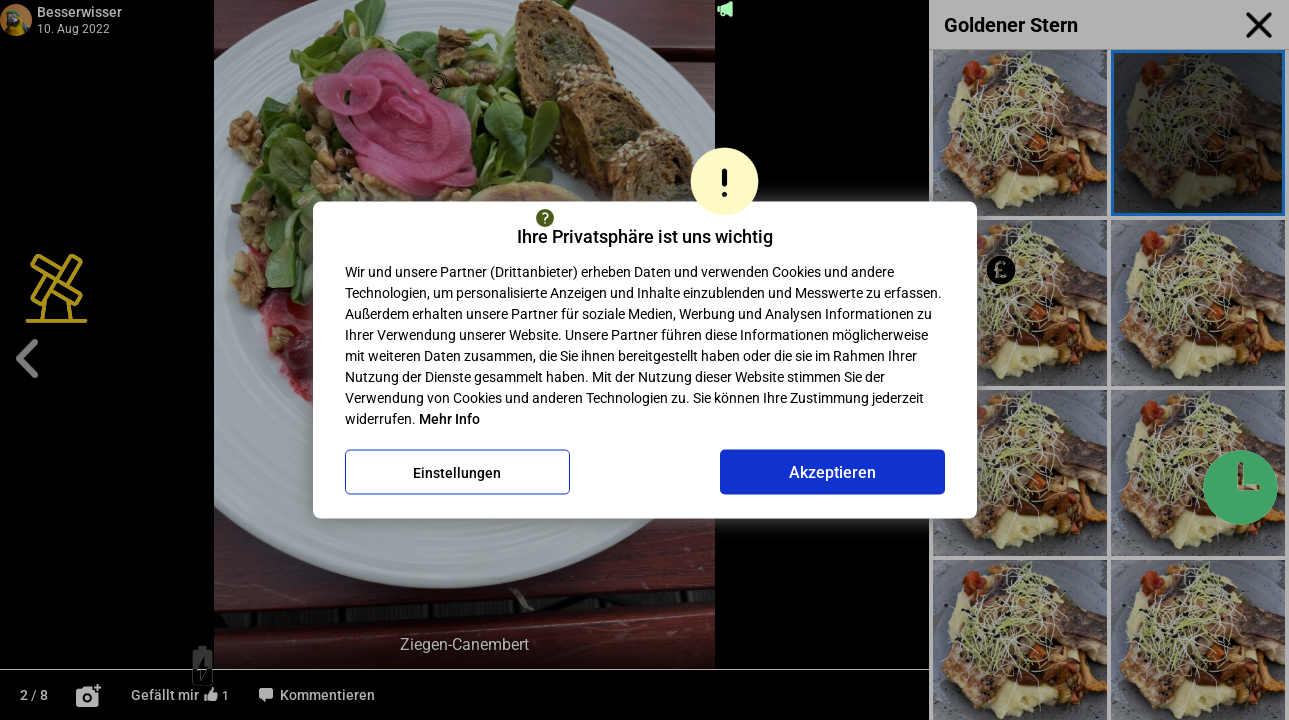 The height and width of the screenshot is (720, 1289). I want to click on remove an item from a list or cart, so click(439, 81).